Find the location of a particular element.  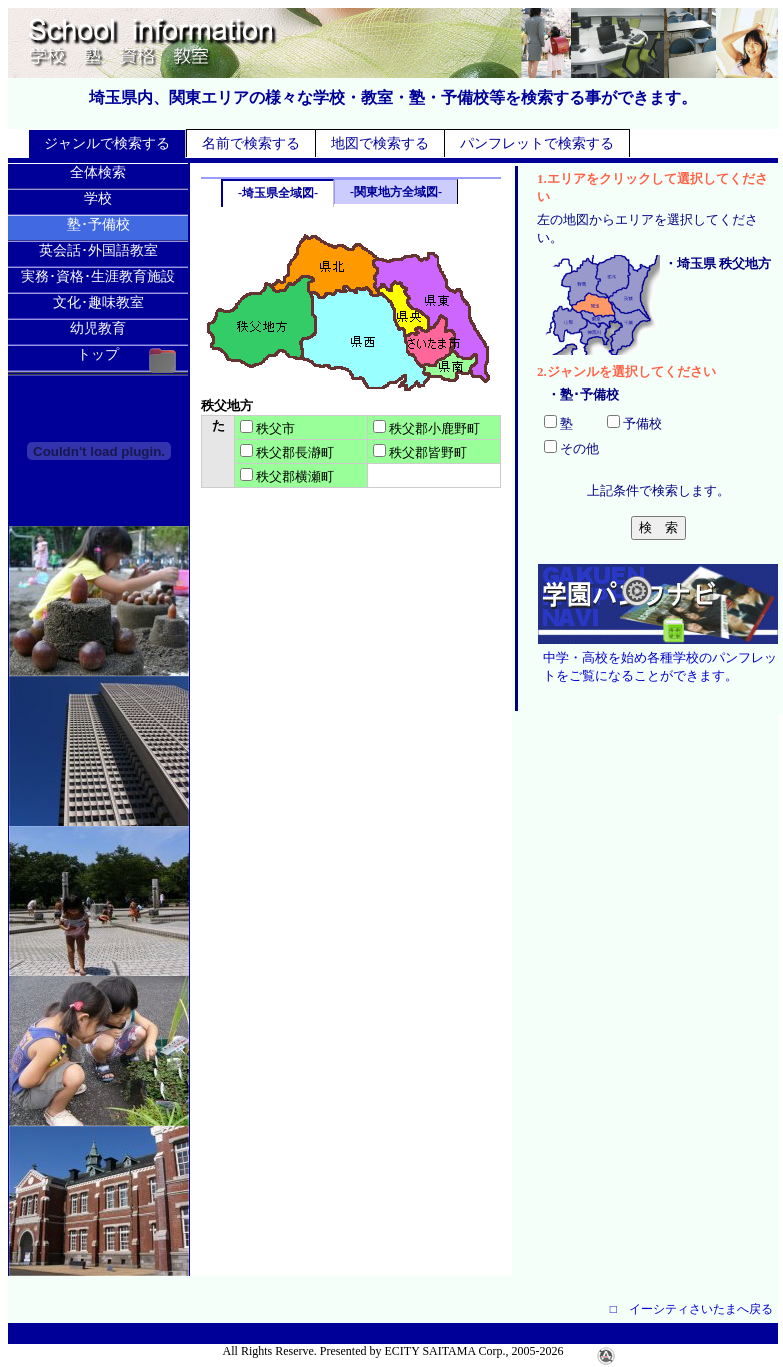

access help documentation or user manual is located at coordinates (674, 631).